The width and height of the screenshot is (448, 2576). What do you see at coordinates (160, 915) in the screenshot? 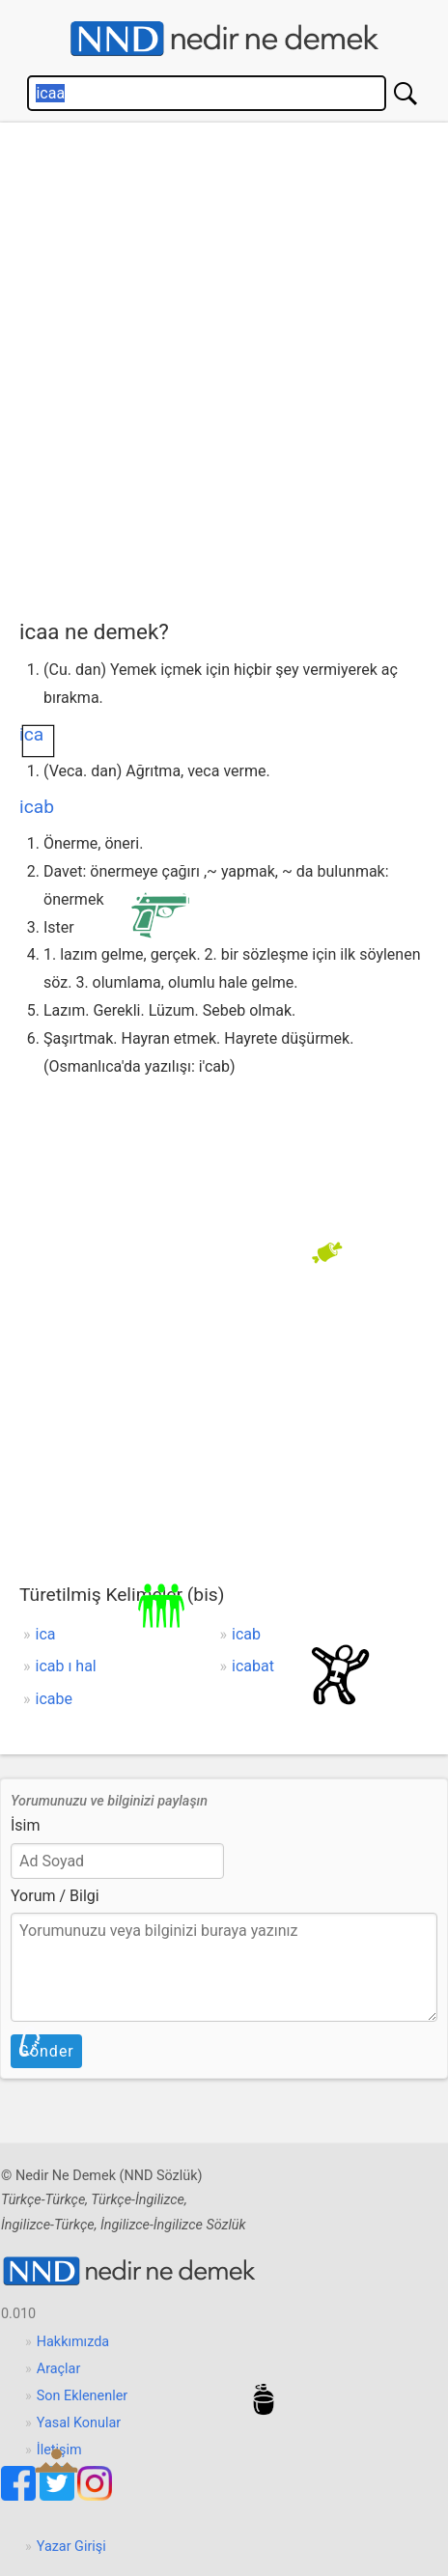
I see `select pistol or handgun weapon` at bounding box center [160, 915].